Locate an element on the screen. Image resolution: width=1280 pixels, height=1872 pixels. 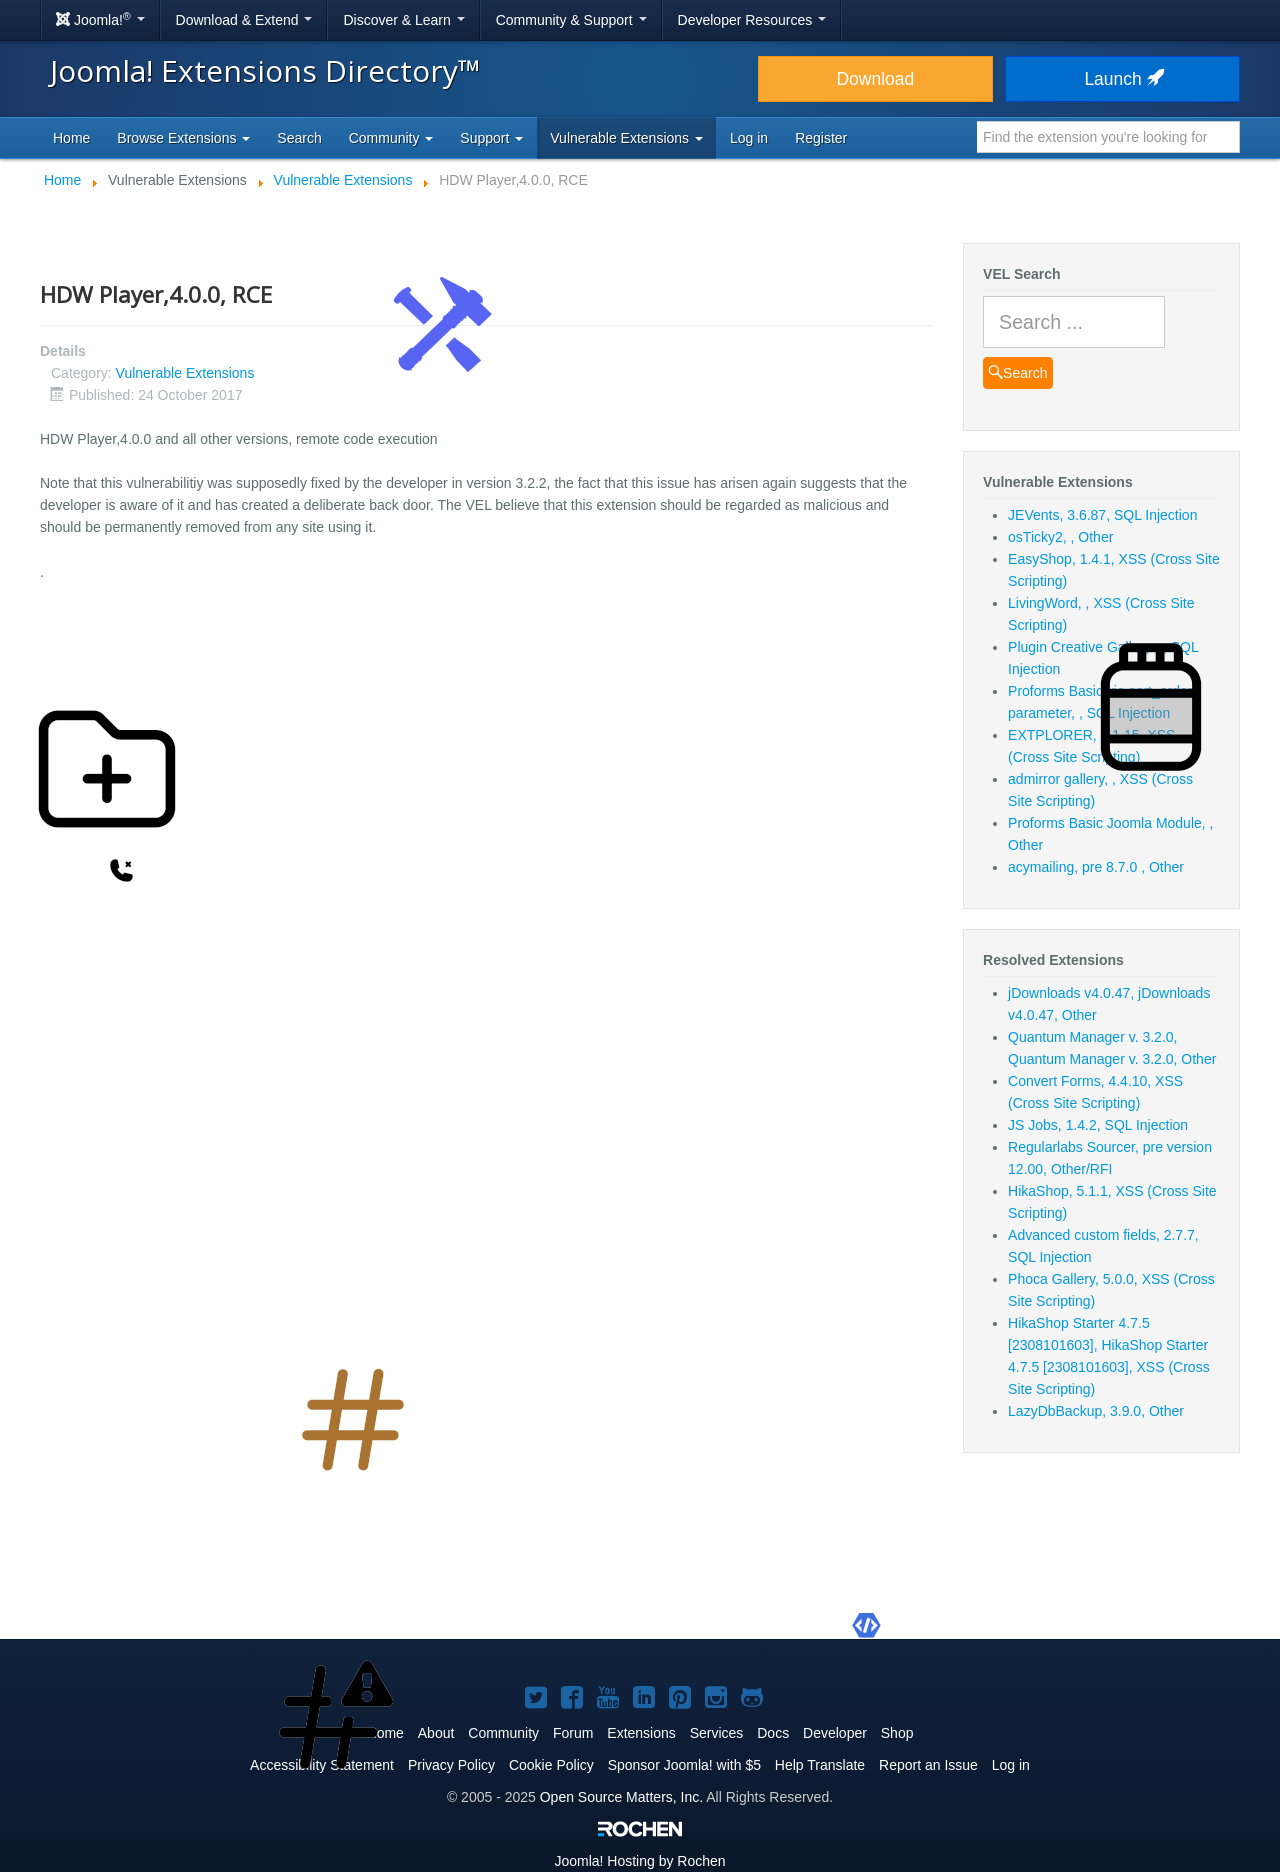
create a new folder is located at coordinates (107, 769).